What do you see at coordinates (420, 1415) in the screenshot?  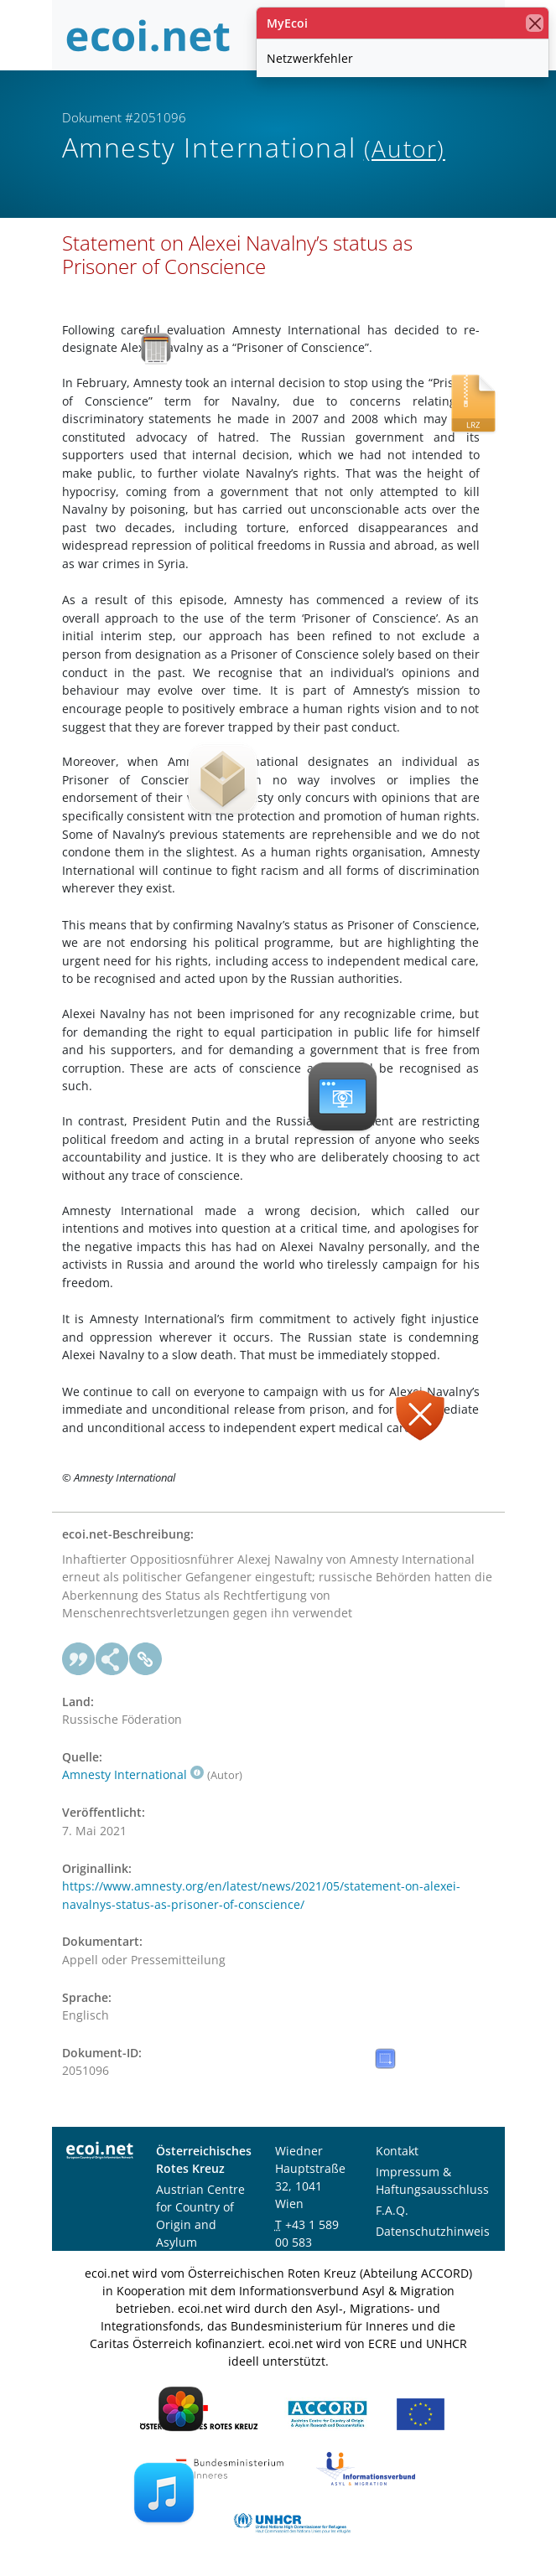 I see `indicates a security error or protection failure` at bounding box center [420, 1415].